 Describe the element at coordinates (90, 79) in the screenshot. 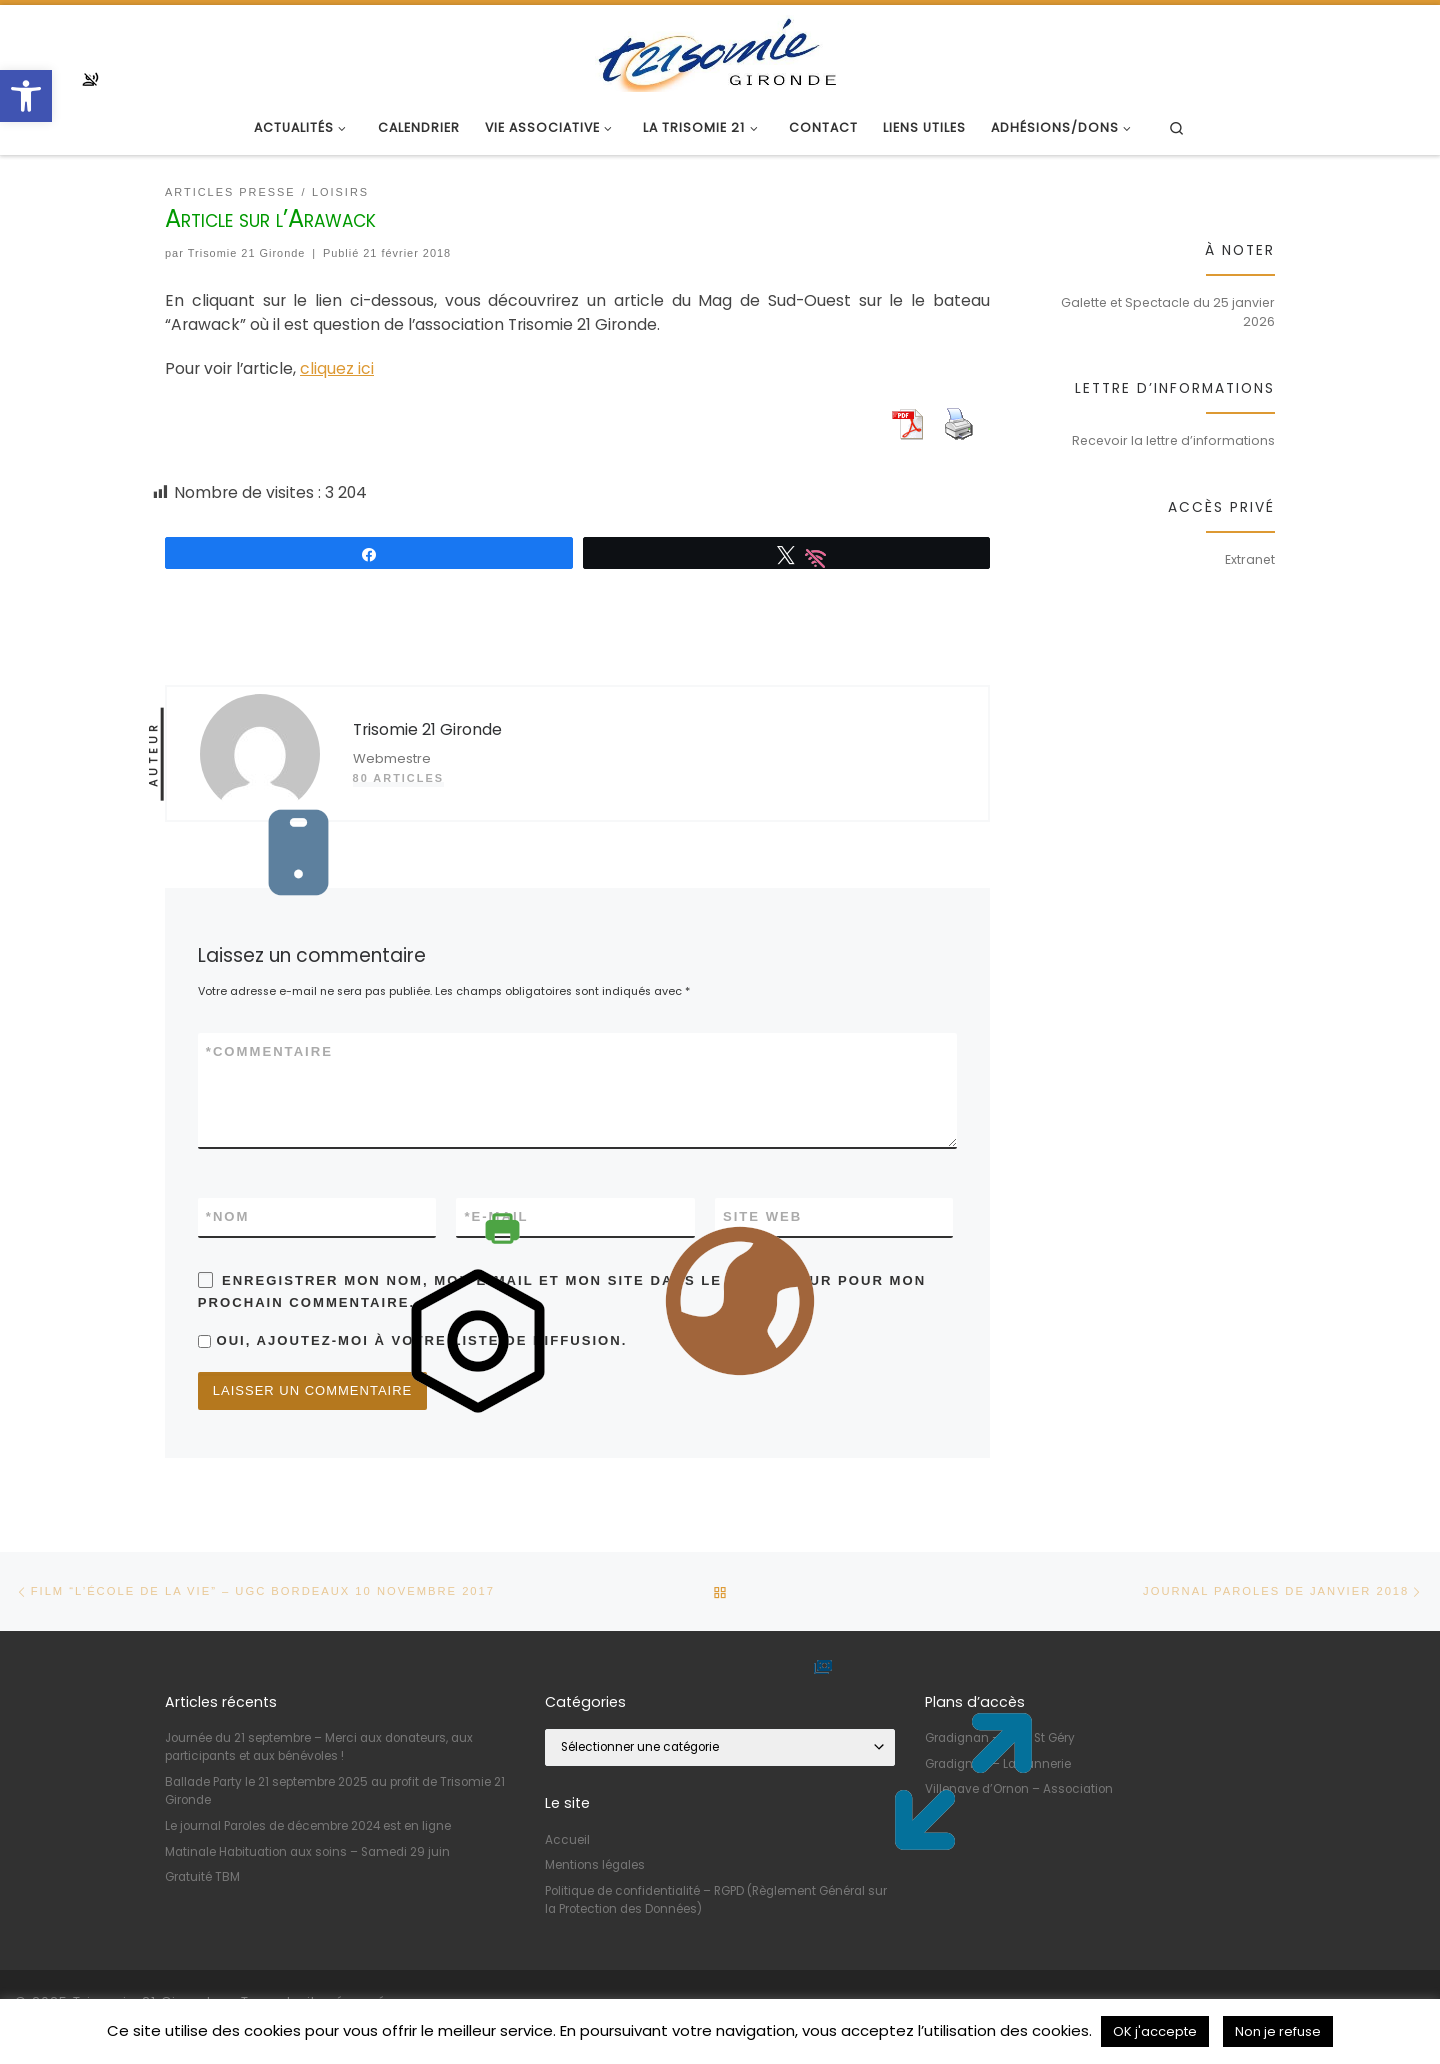

I see `mute voice narration or screen reader` at that location.